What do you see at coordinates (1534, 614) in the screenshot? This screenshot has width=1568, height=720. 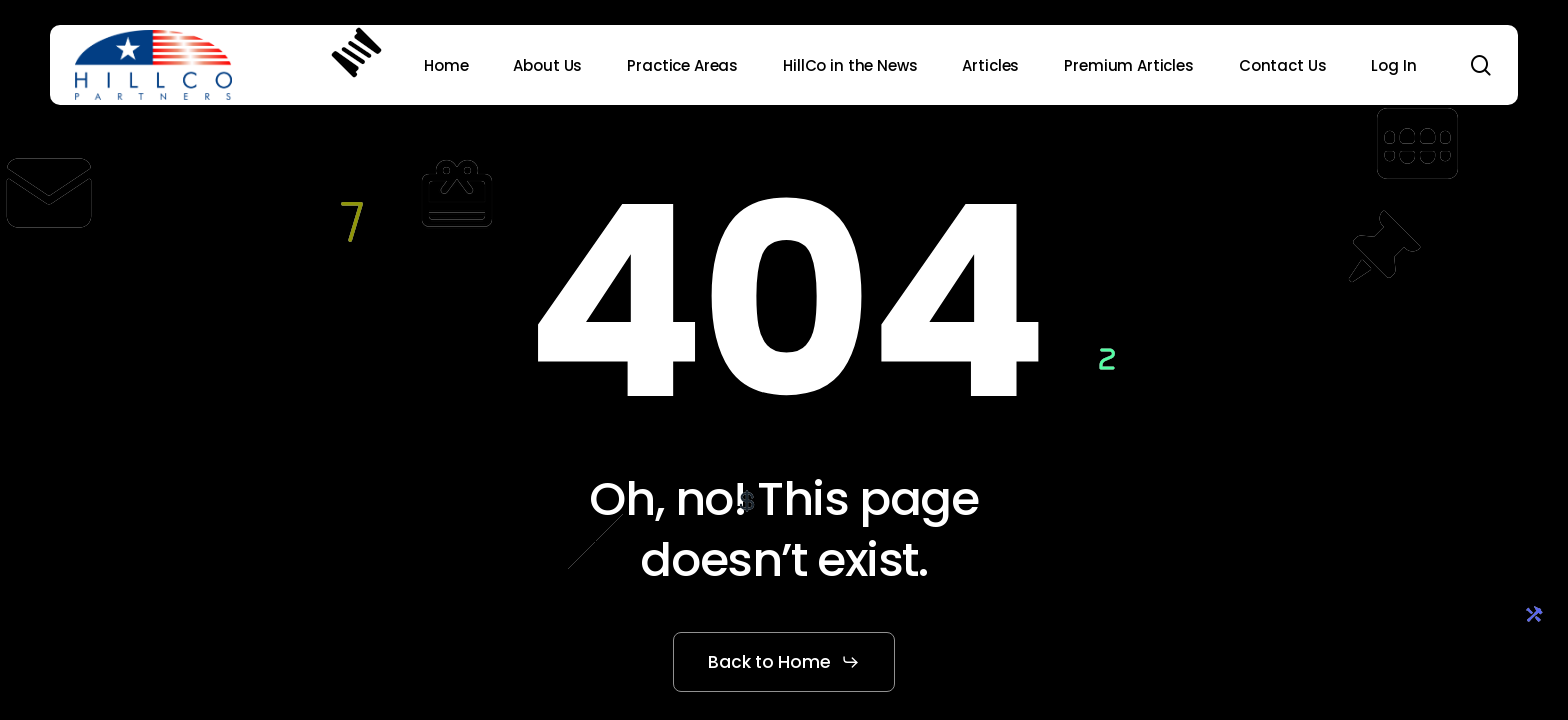 I see `indicates a Discord staff member` at bounding box center [1534, 614].